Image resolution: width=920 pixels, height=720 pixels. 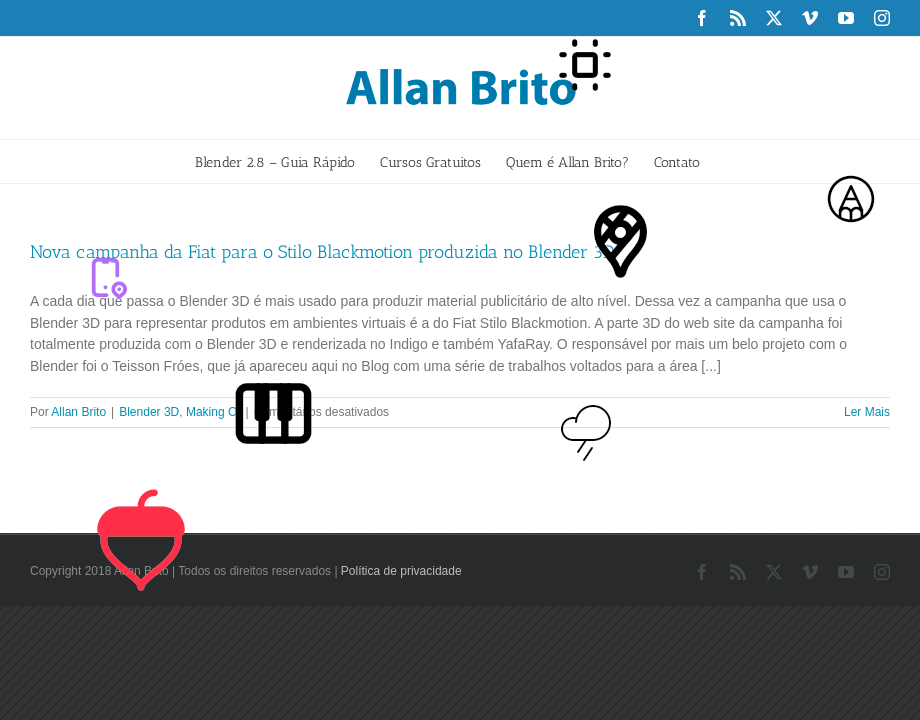 What do you see at coordinates (273, 413) in the screenshot?
I see `open piano or keyboard instrument app` at bounding box center [273, 413].